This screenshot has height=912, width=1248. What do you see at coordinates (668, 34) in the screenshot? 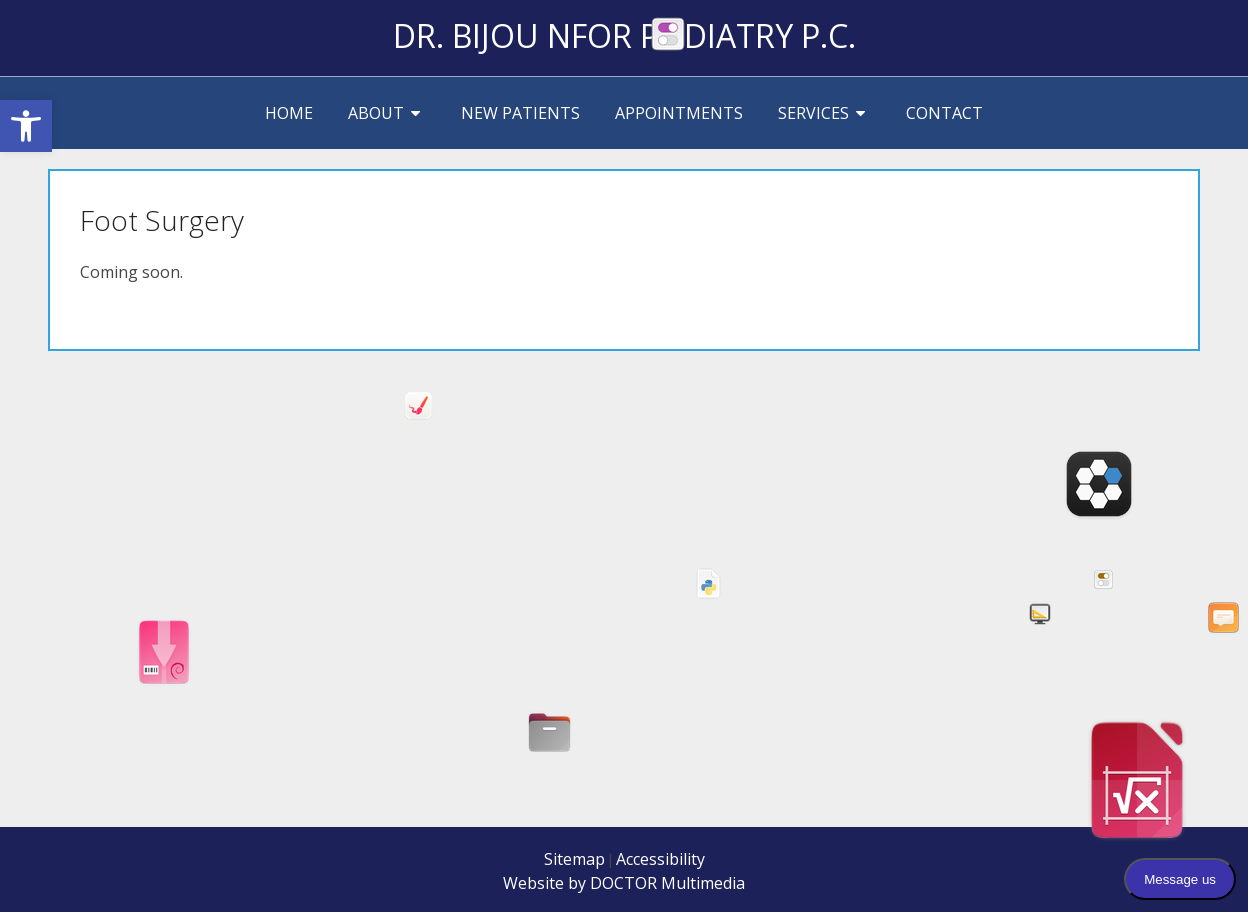
I see `open gnome tweaks to customize desktop settings` at bounding box center [668, 34].